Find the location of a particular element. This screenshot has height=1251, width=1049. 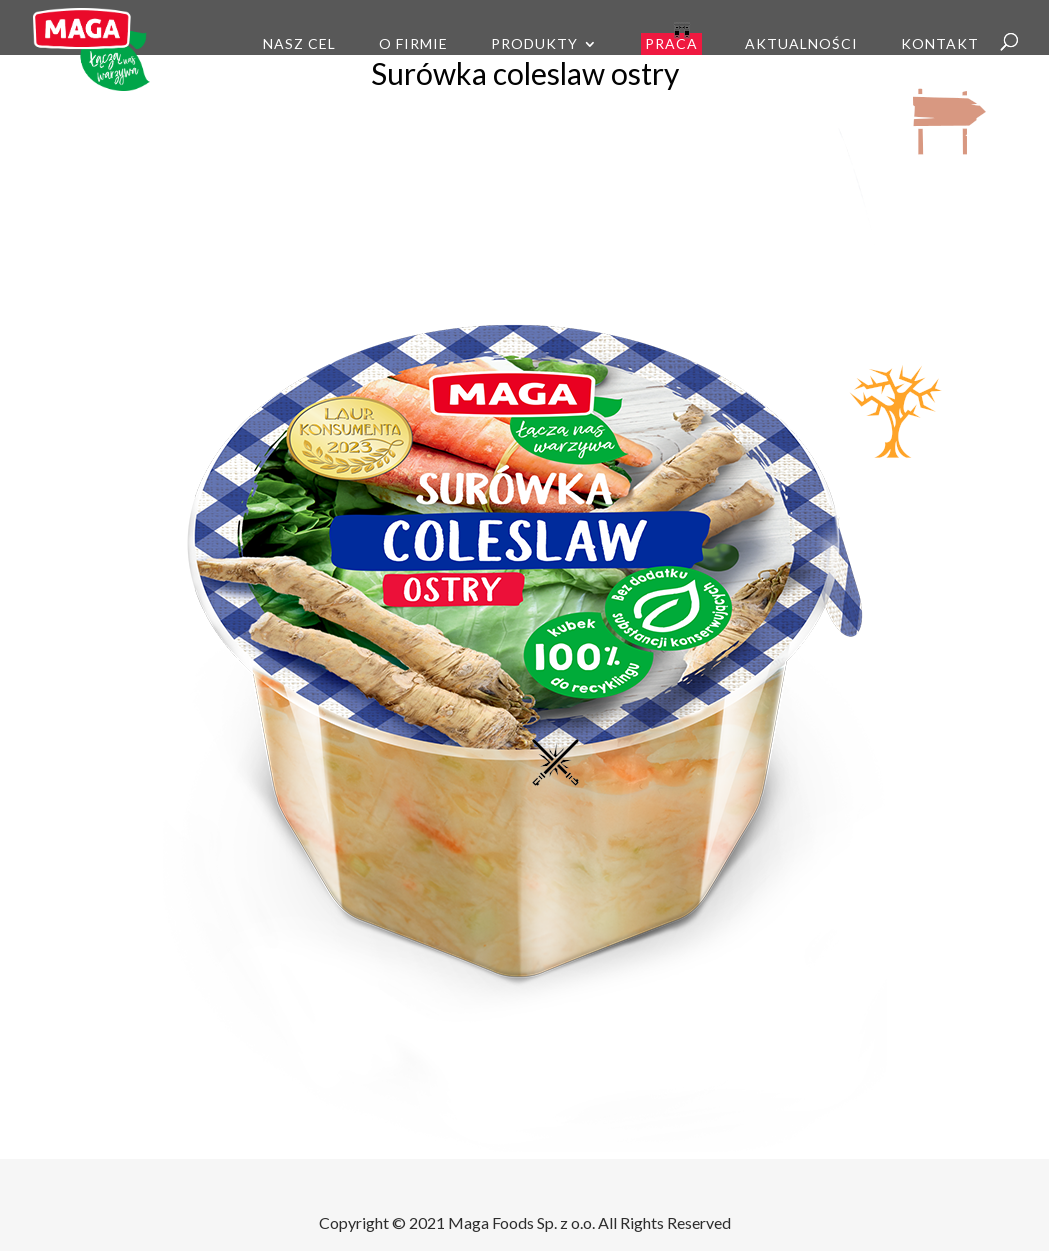

view Paris landmarks or points of interest is located at coordinates (682, 29).